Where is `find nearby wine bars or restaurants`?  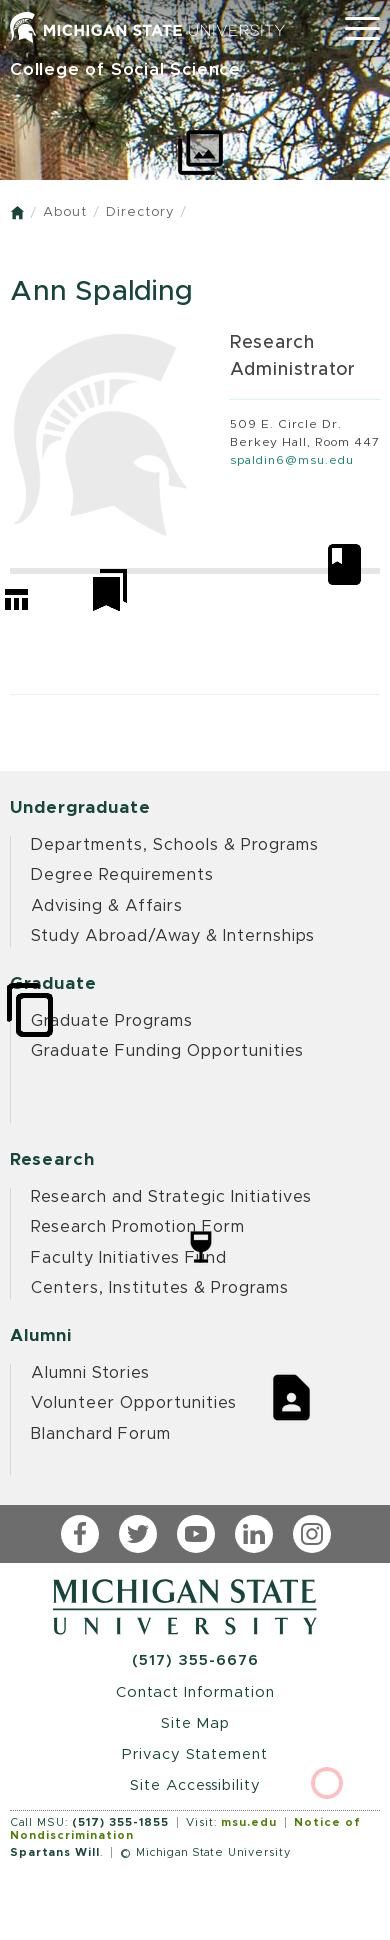 find nearby wine bars or restaurants is located at coordinates (201, 1247).